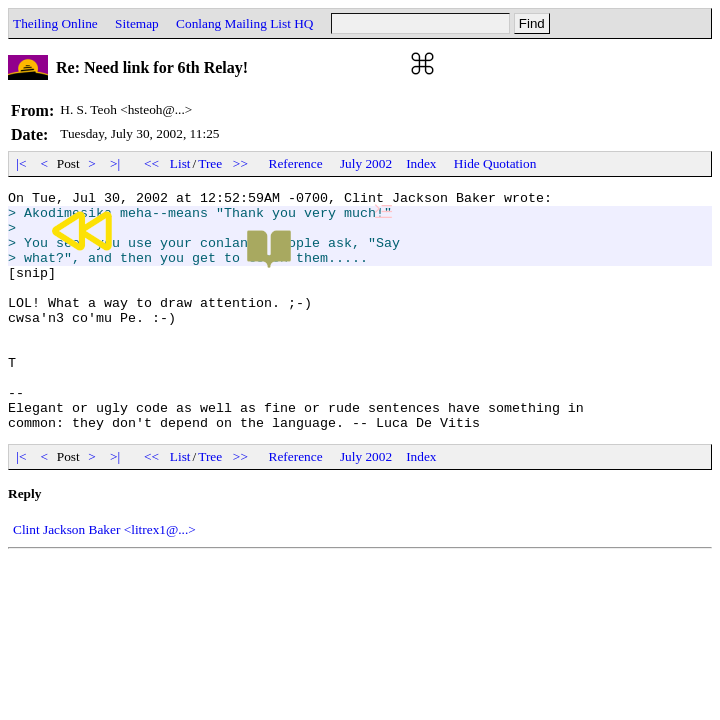  What do you see at coordinates (383, 211) in the screenshot?
I see `increase text indentation` at bounding box center [383, 211].